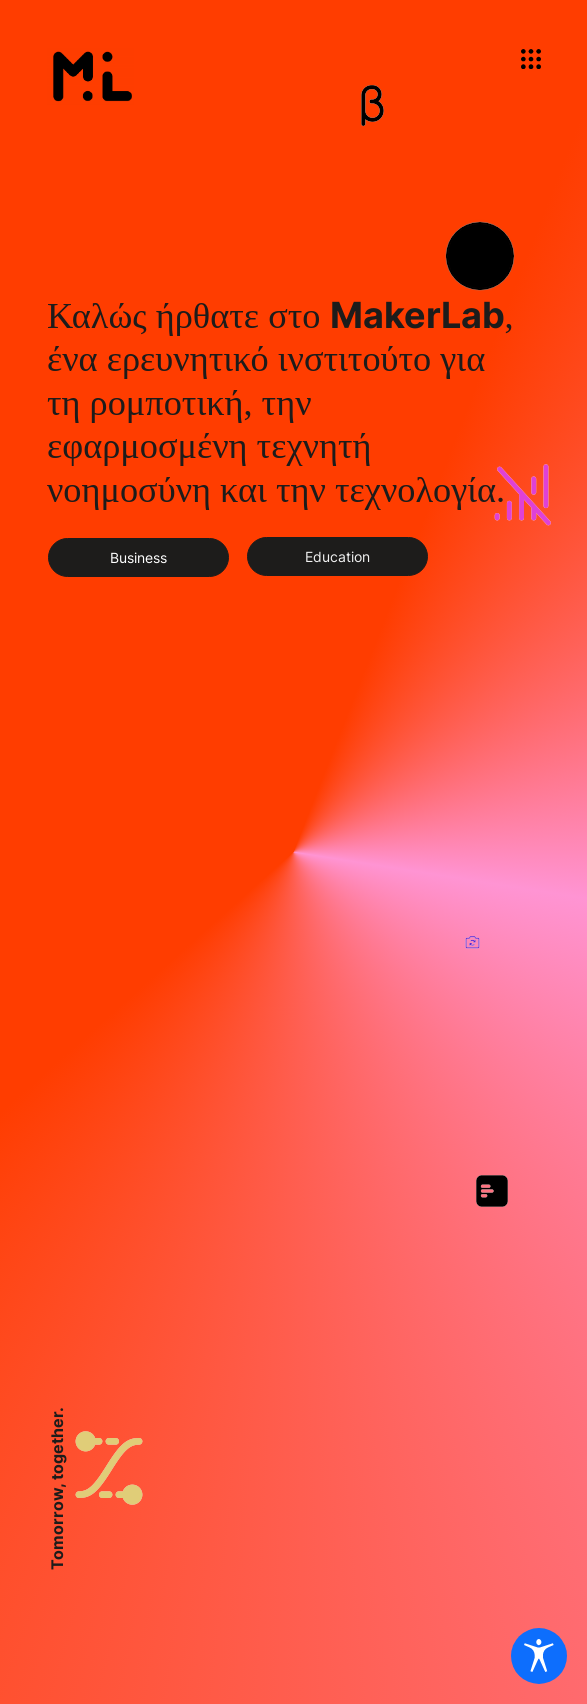 The height and width of the screenshot is (1704, 587). I want to click on adjust animation easing curve control points, so click(109, 1468).